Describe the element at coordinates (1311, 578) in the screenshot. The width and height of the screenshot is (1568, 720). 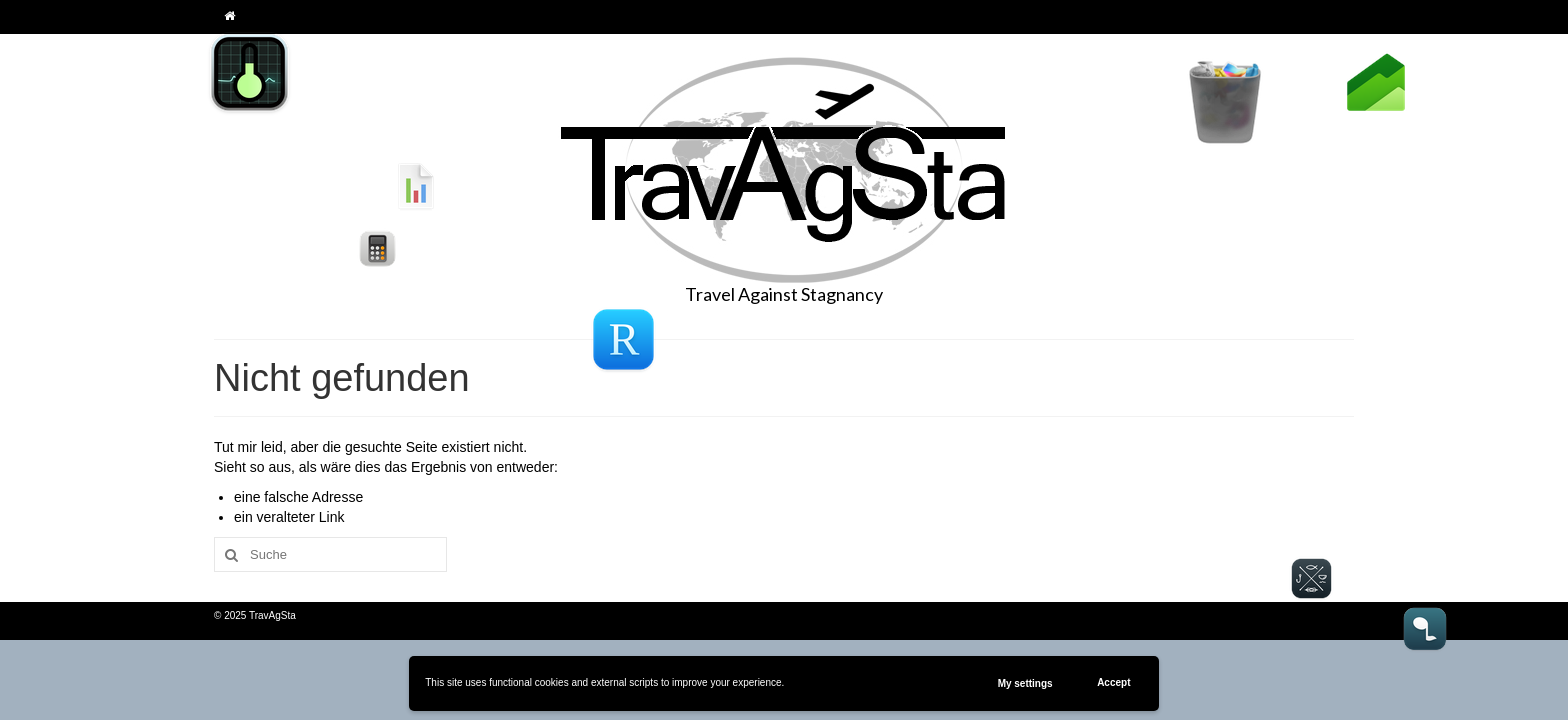
I see `launch fishing planet game` at that location.